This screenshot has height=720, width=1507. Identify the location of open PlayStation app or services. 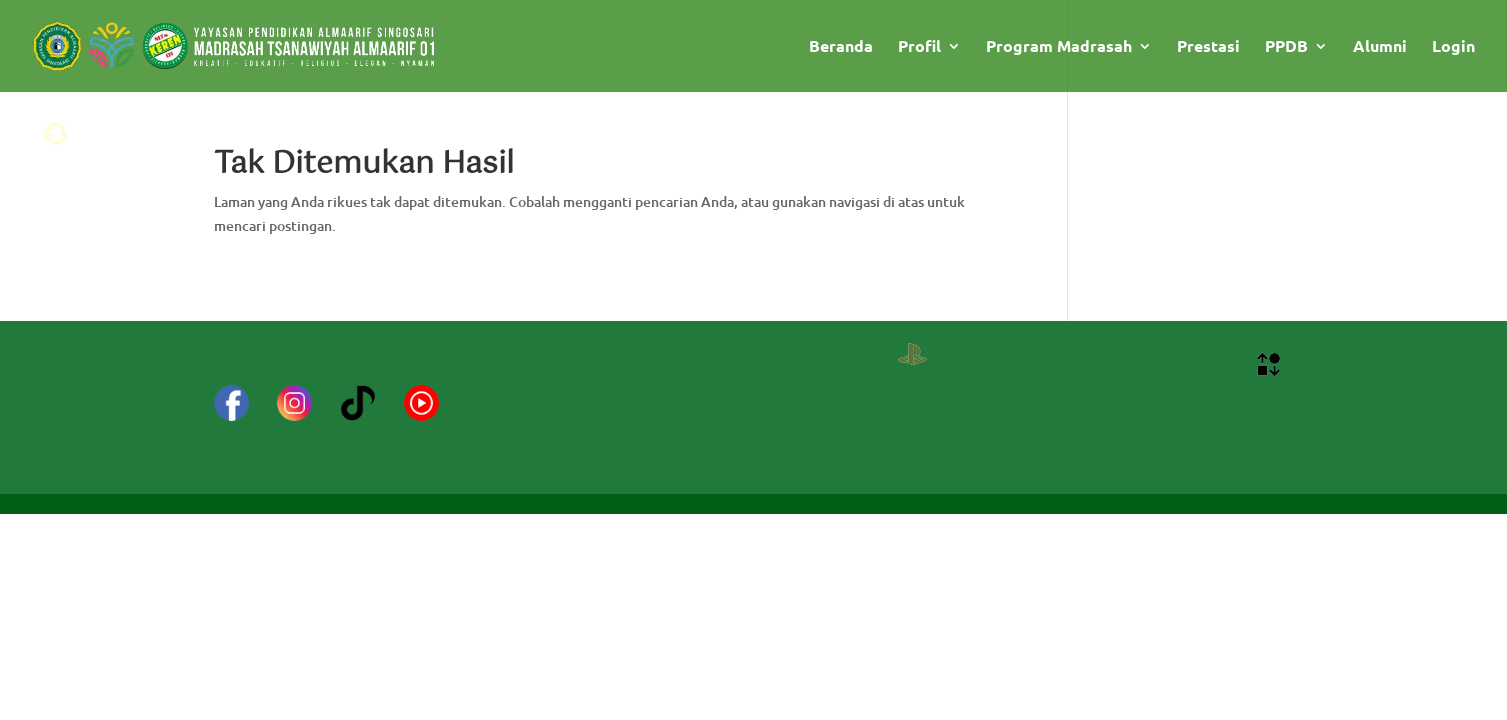
(912, 353).